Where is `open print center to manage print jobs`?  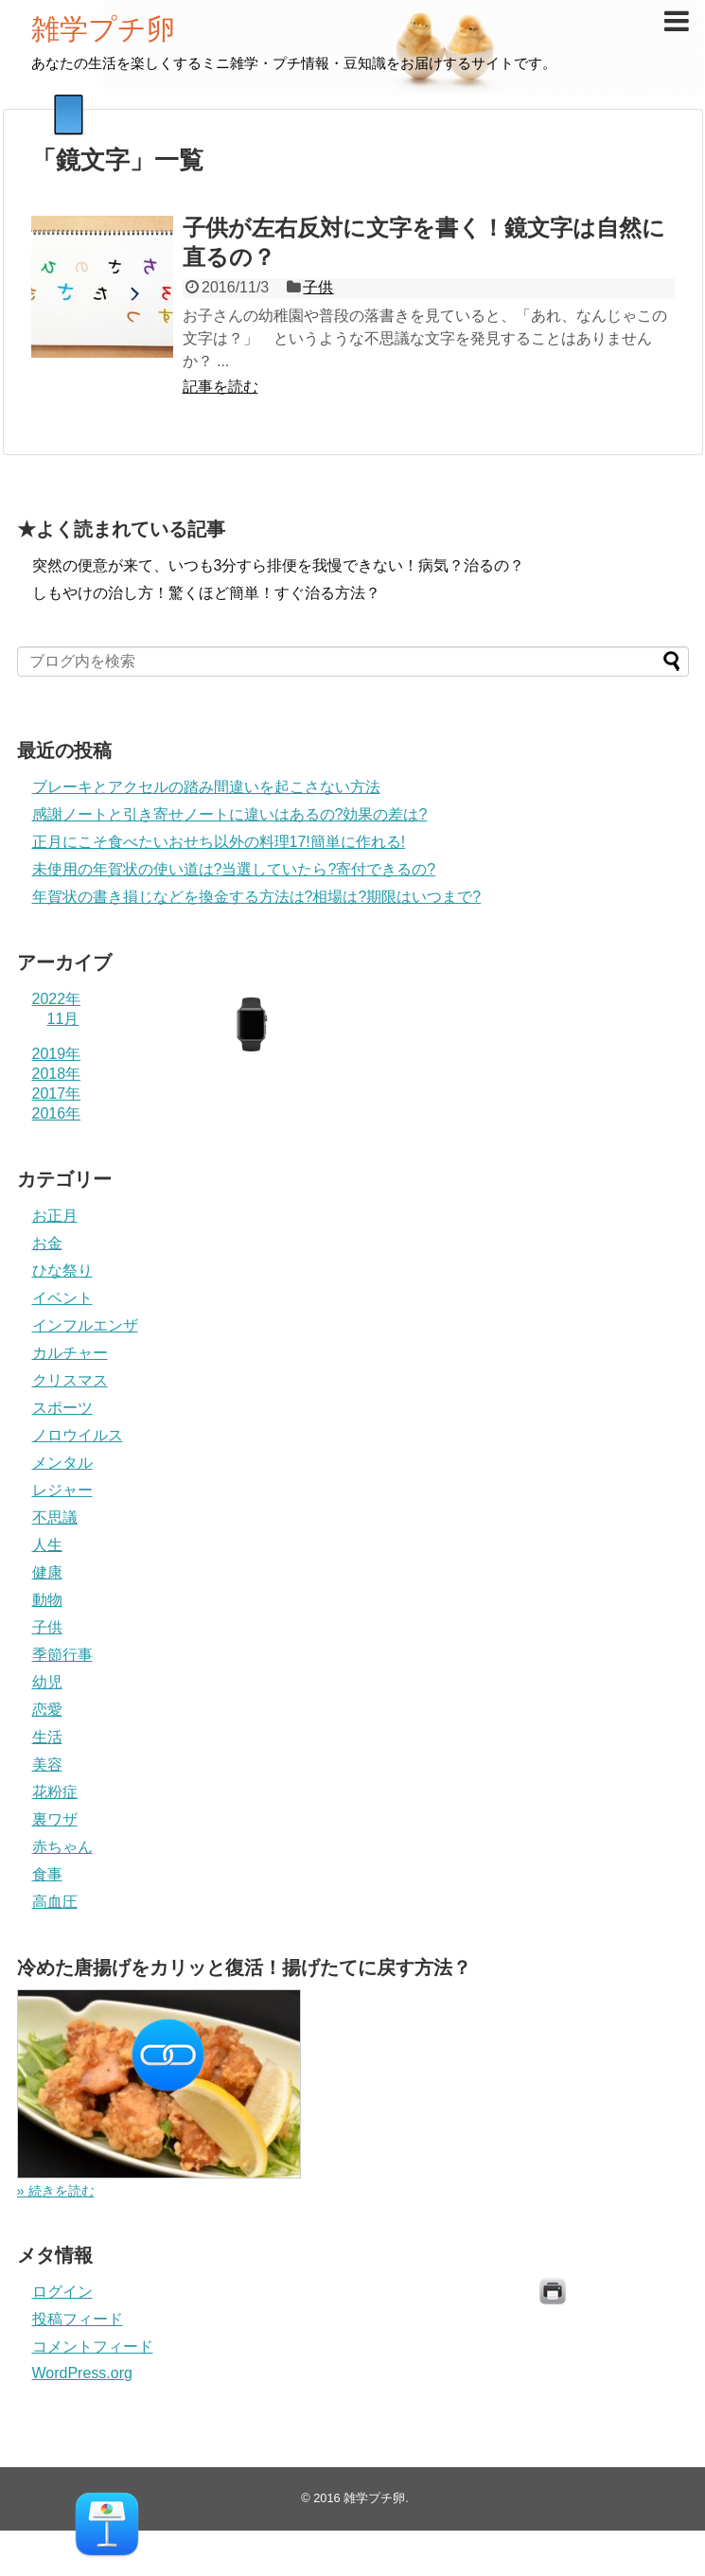 open print center to manage print jobs is located at coordinates (553, 2291).